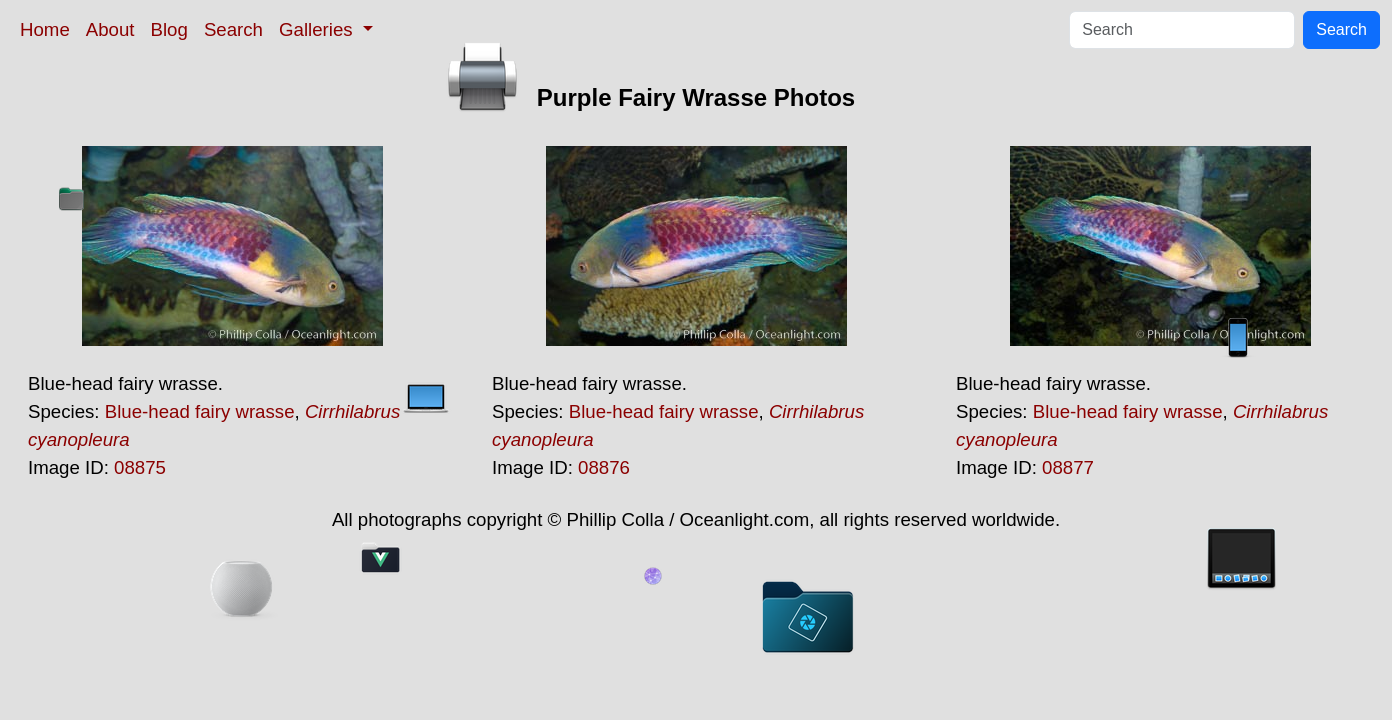 This screenshot has width=1392, height=720. Describe the element at coordinates (71, 198) in the screenshot. I see `open folder to view contents` at that location.